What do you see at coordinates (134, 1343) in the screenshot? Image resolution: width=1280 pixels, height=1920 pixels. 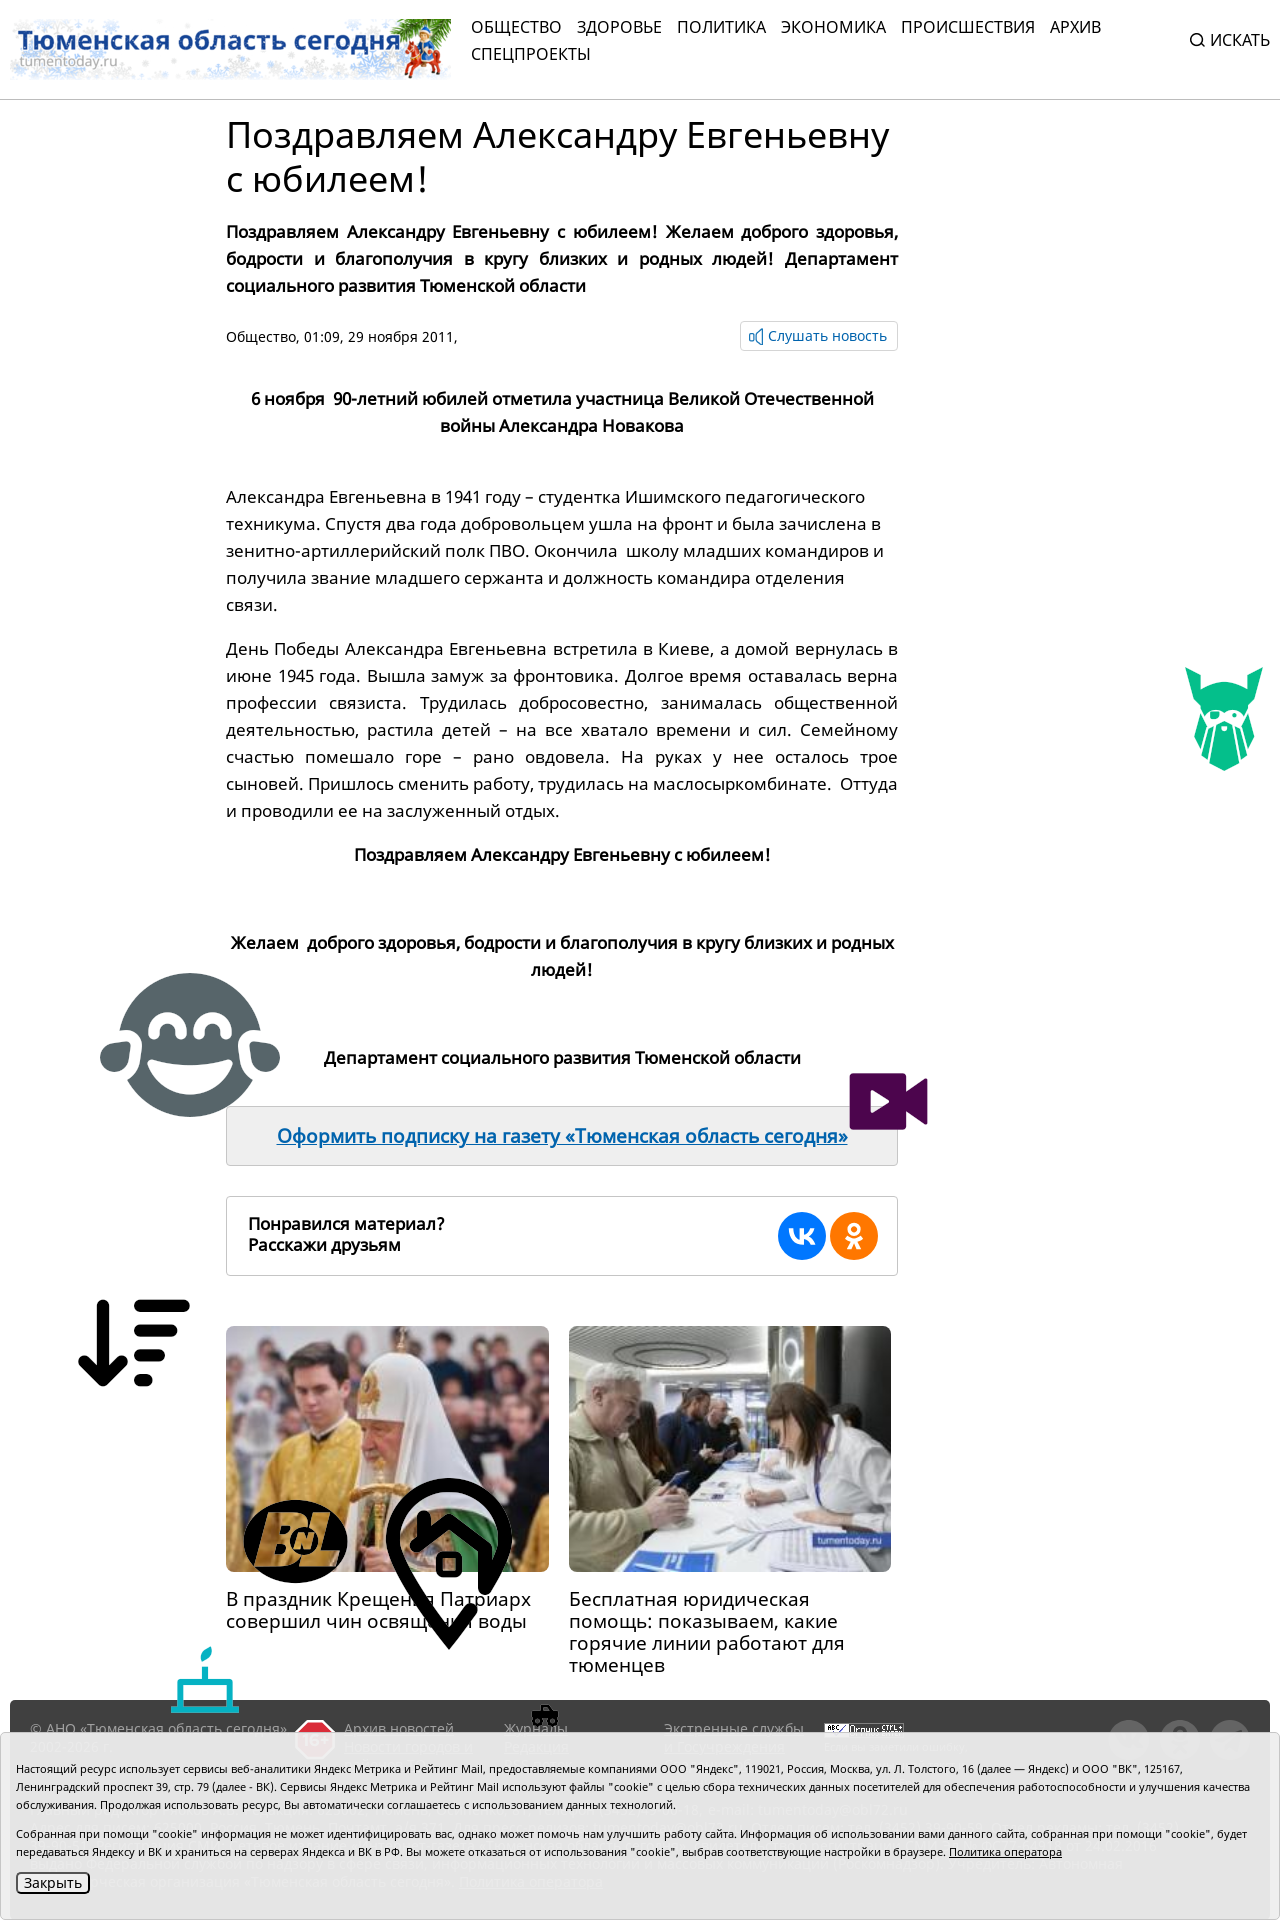 I see `sort items from largest to smallest` at bounding box center [134, 1343].